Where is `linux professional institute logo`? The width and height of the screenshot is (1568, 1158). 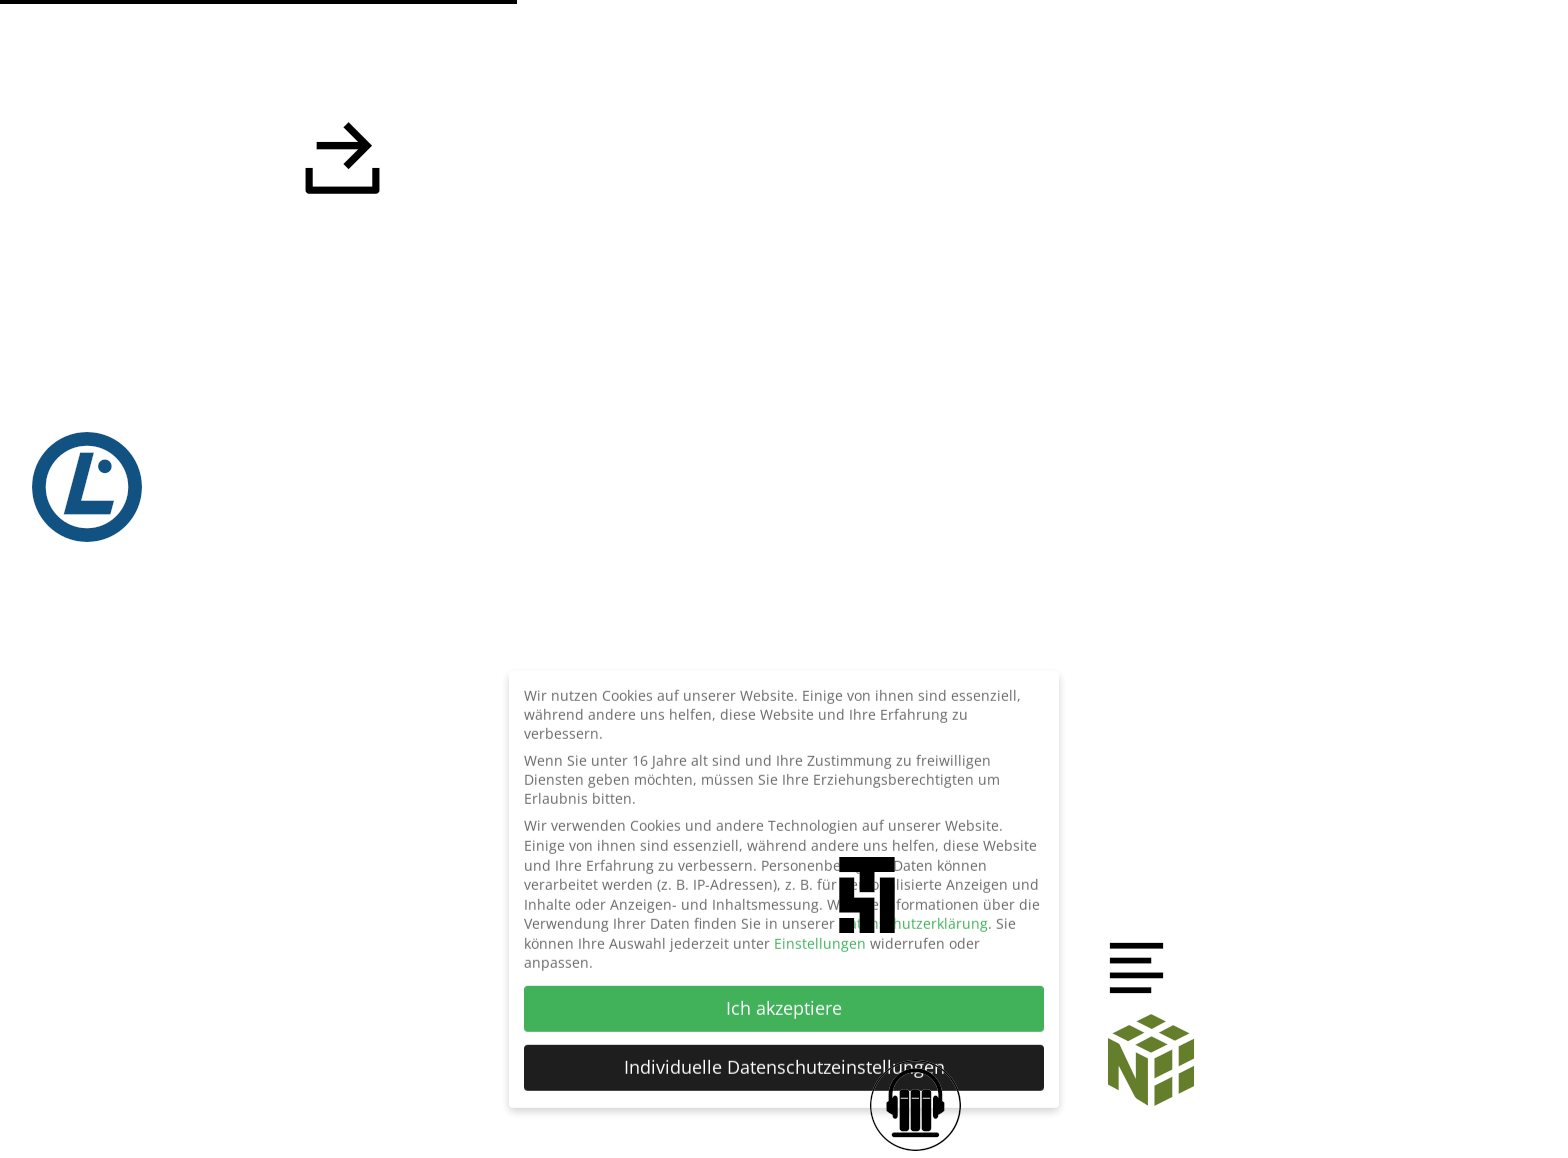 linux professional institute logo is located at coordinates (87, 487).